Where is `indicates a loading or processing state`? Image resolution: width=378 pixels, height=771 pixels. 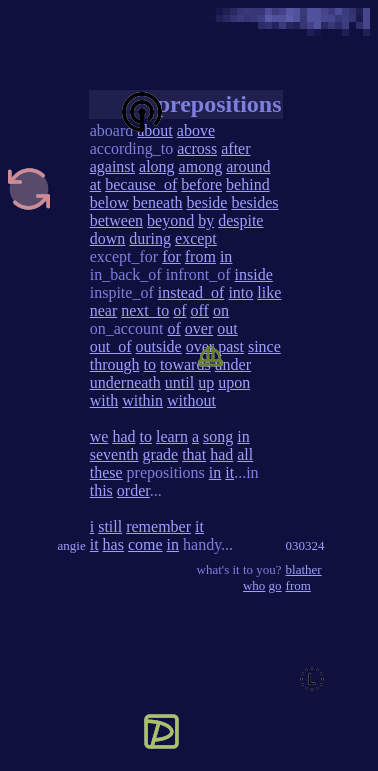 indicates a loading or processing state is located at coordinates (312, 679).